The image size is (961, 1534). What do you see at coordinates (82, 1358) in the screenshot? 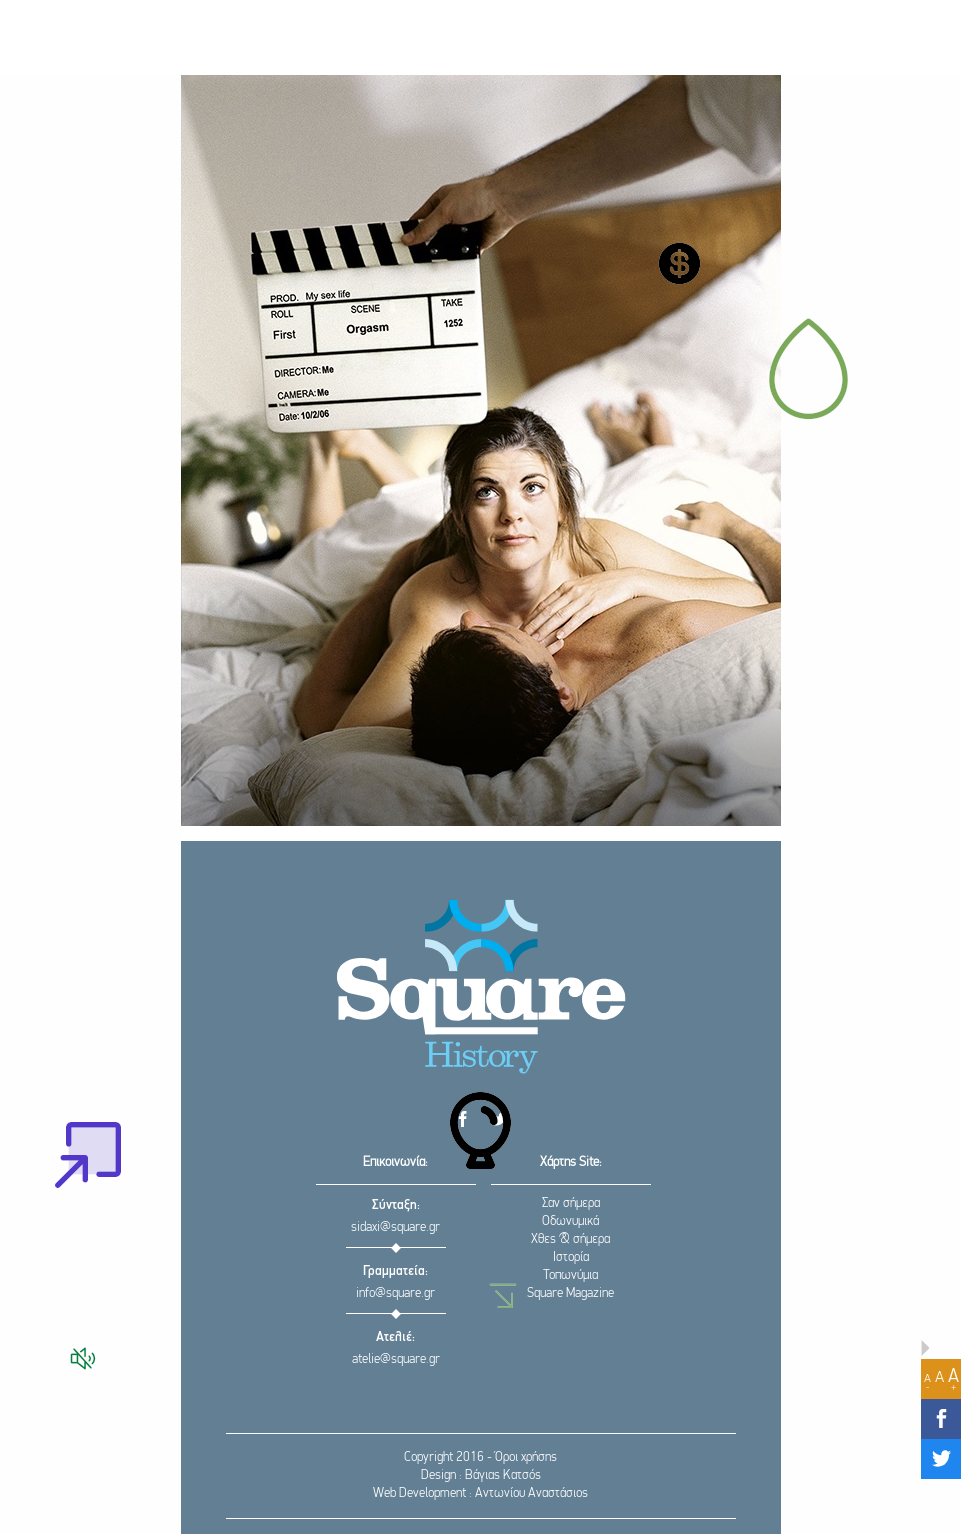
I see `mute audio or sound` at bounding box center [82, 1358].